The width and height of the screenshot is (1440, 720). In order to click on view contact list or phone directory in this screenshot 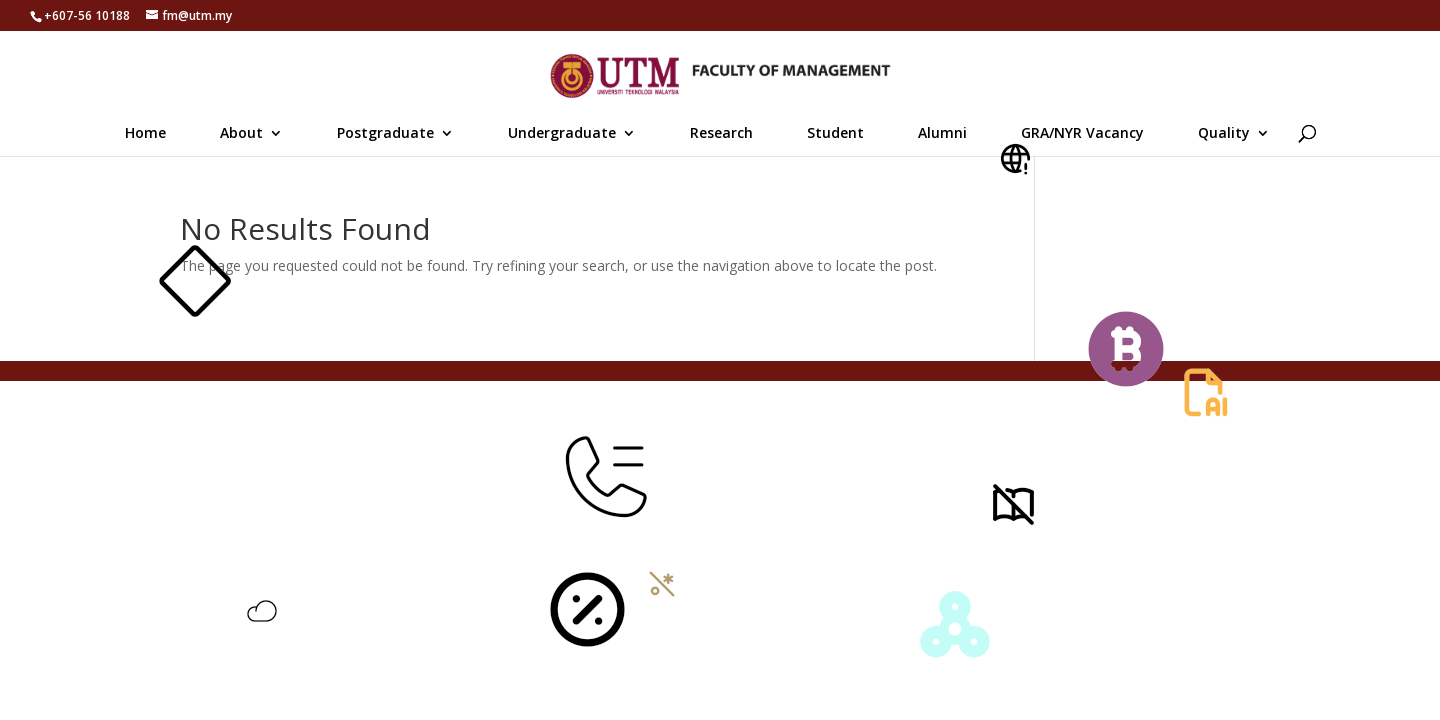, I will do `click(608, 475)`.